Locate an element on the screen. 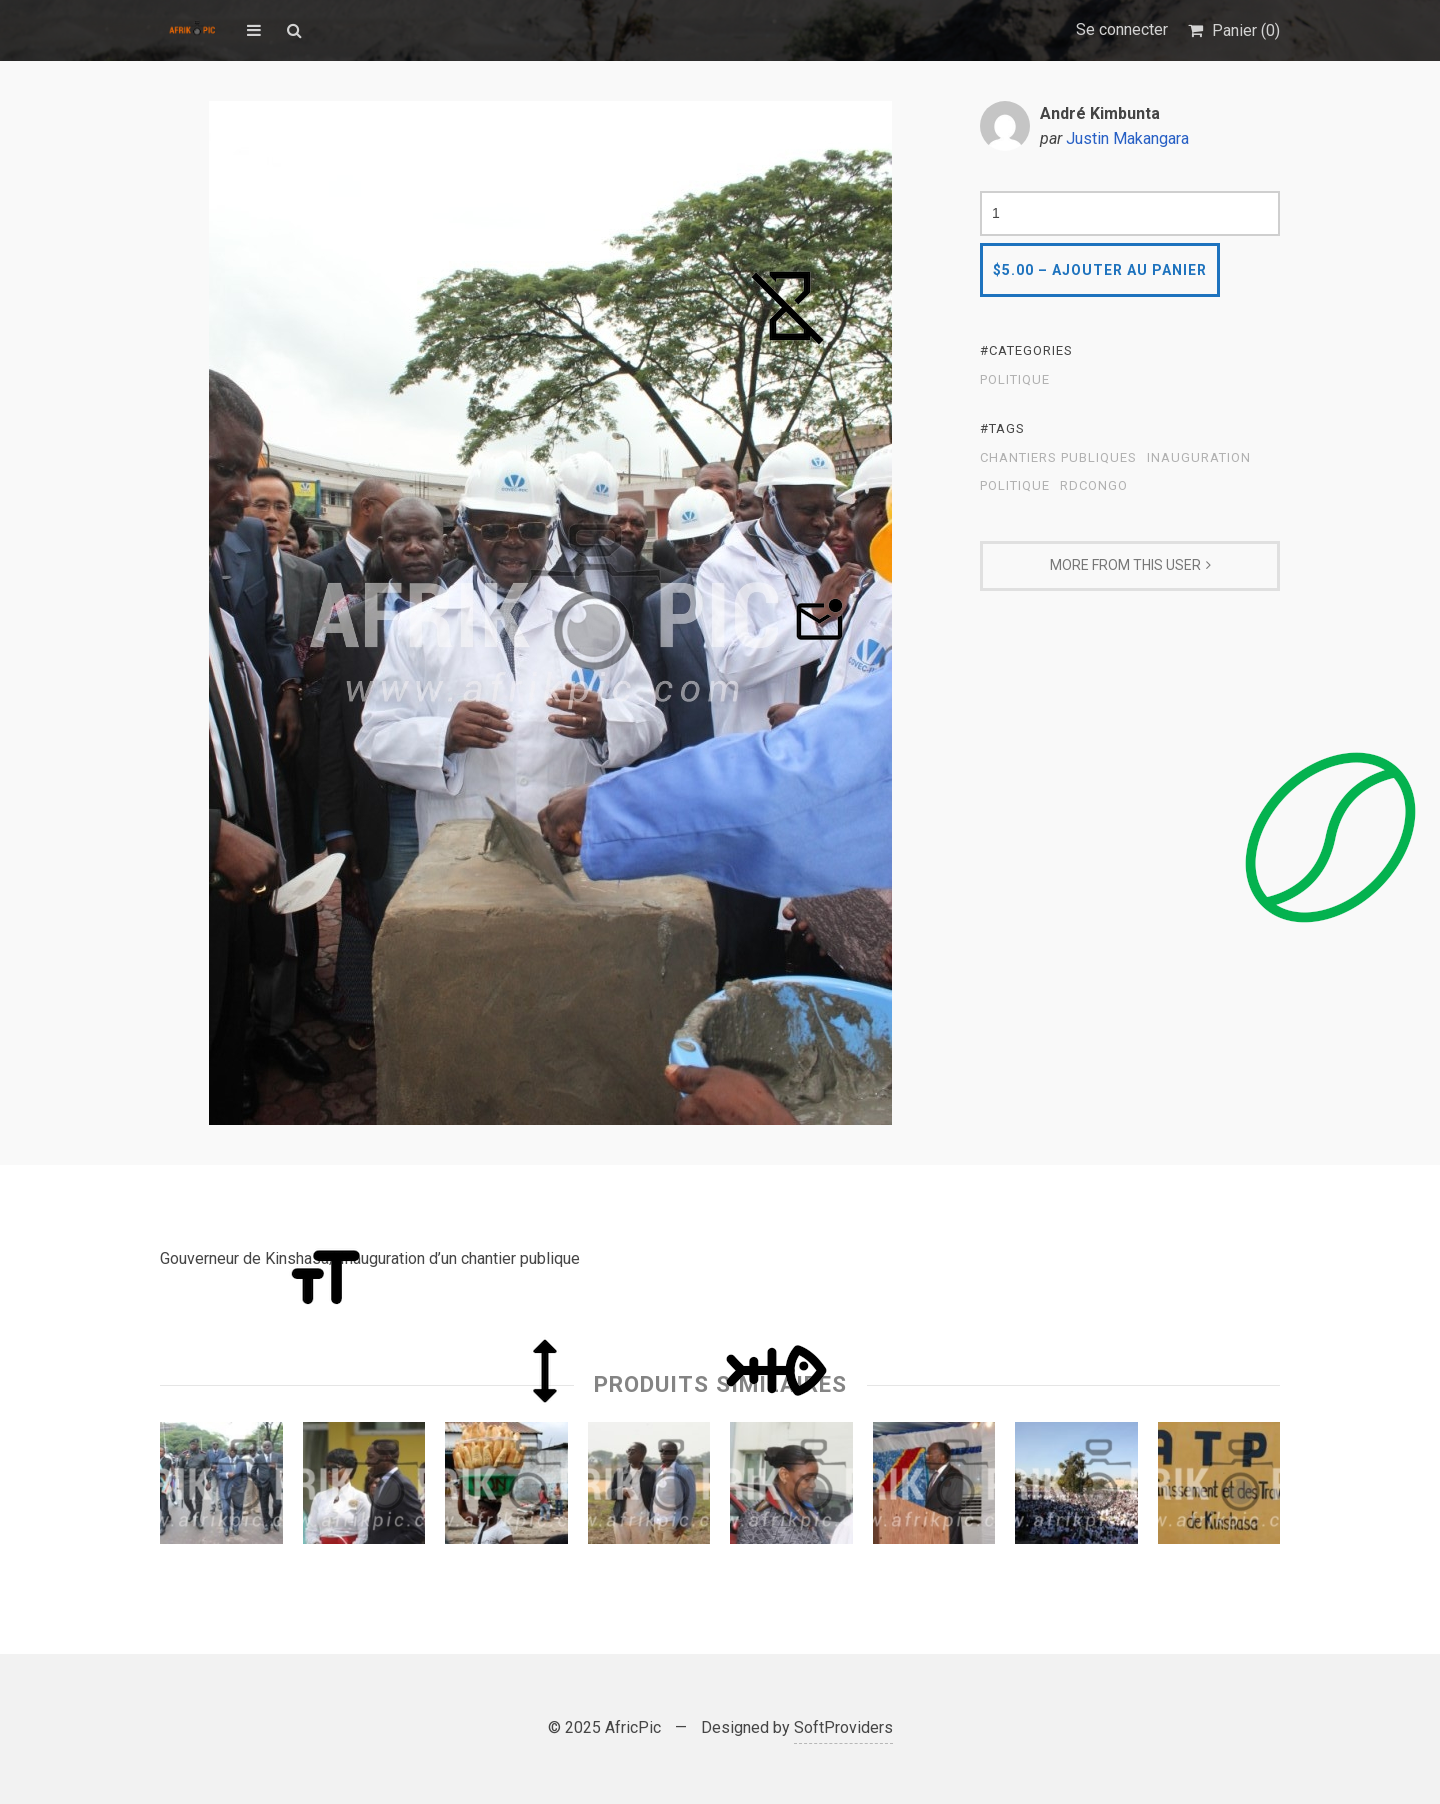  timer or countdown feature disabled is located at coordinates (790, 306).